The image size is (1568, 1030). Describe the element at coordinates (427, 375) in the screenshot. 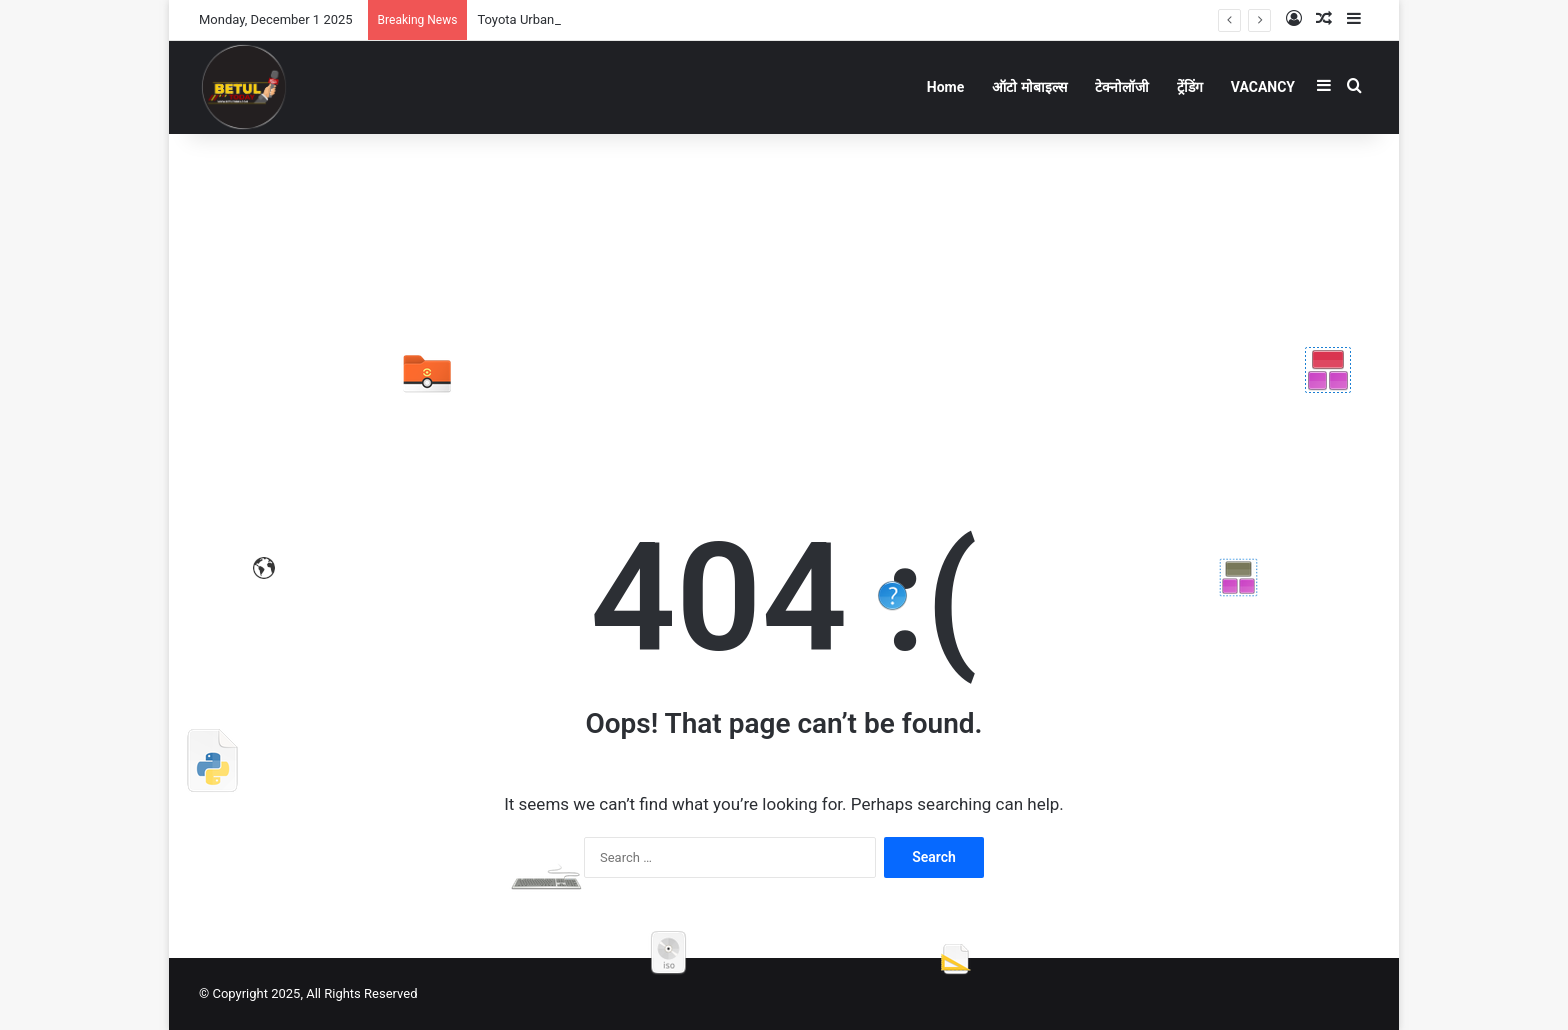

I see `folder containing pokémon-related files or games` at that location.